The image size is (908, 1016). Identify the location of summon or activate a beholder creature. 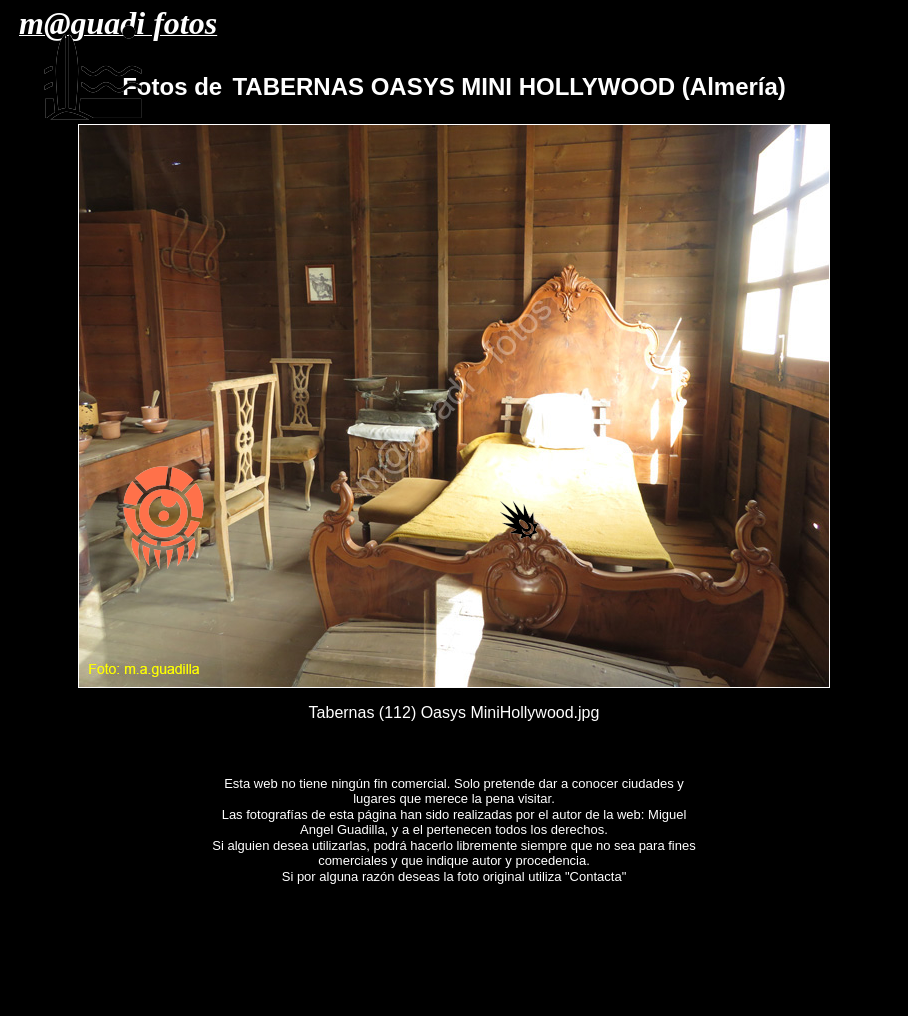
(163, 517).